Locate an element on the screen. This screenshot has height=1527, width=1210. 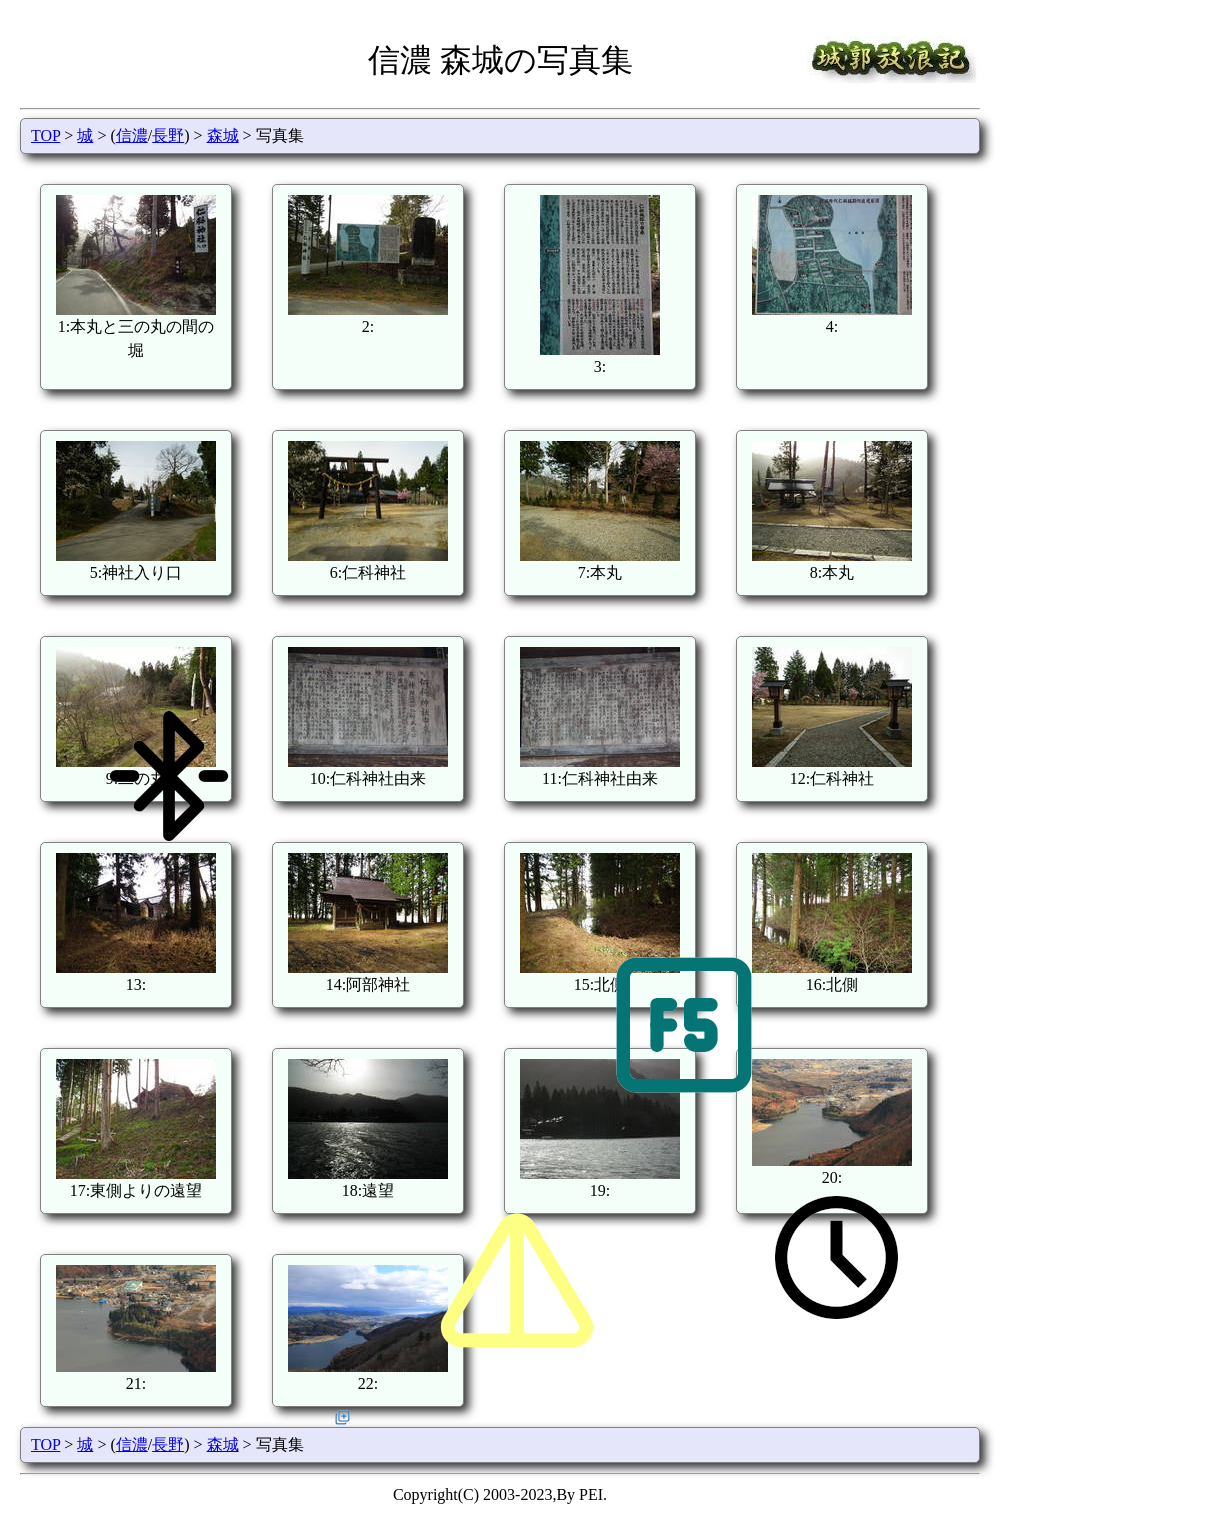
view current time is located at coordinates (836, 1257).